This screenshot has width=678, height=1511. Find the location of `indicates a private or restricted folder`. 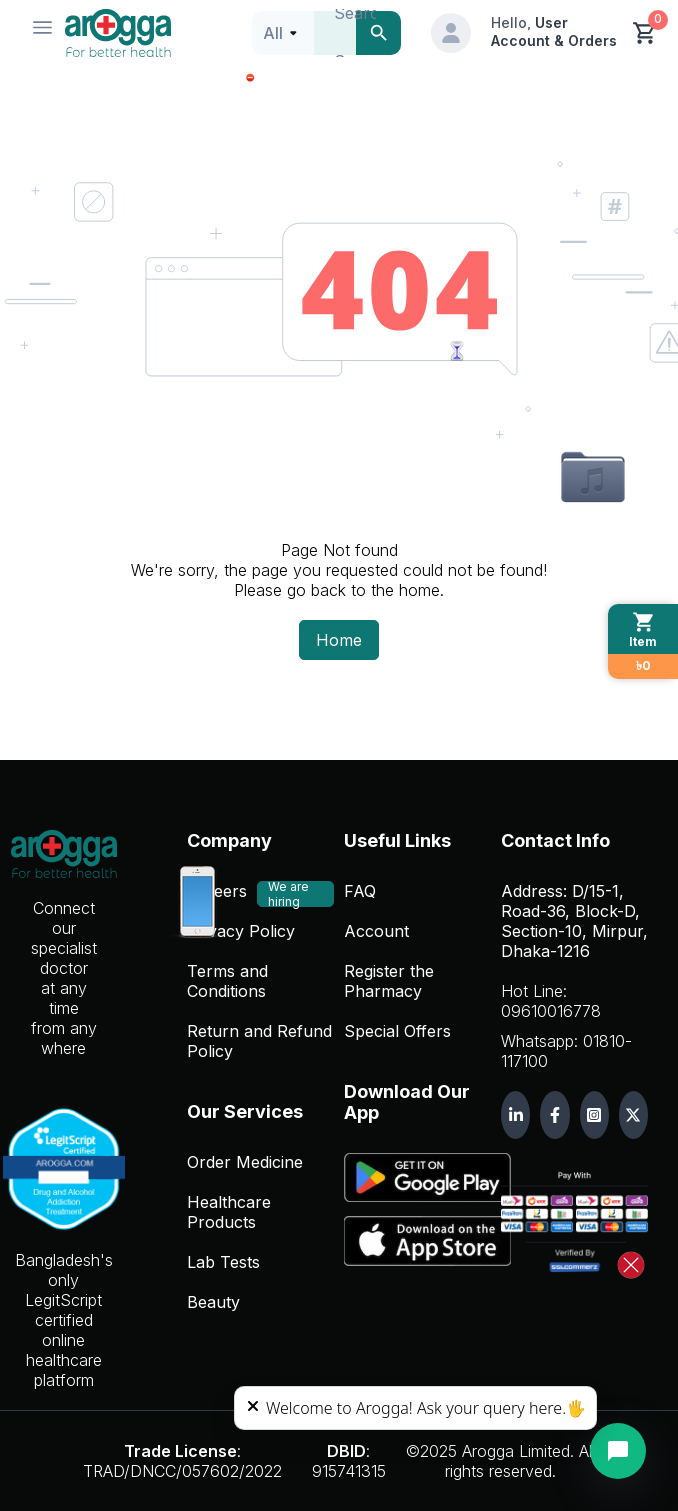

indicates a private or restricted folder is located at coordinates (234, 65).